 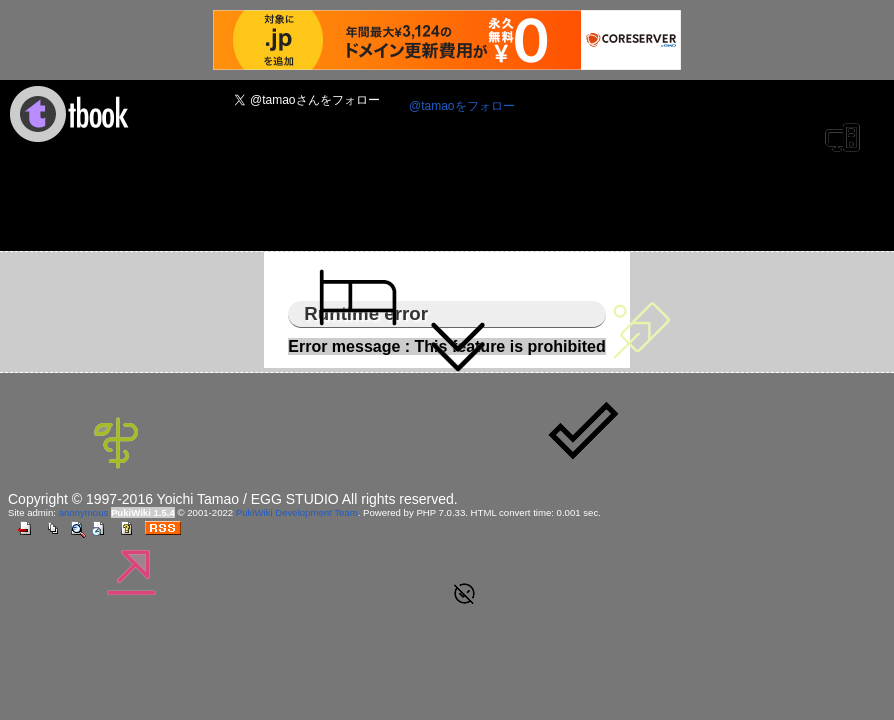 I want to click on view accommodation or hotel options, so click(x=355, y=297).